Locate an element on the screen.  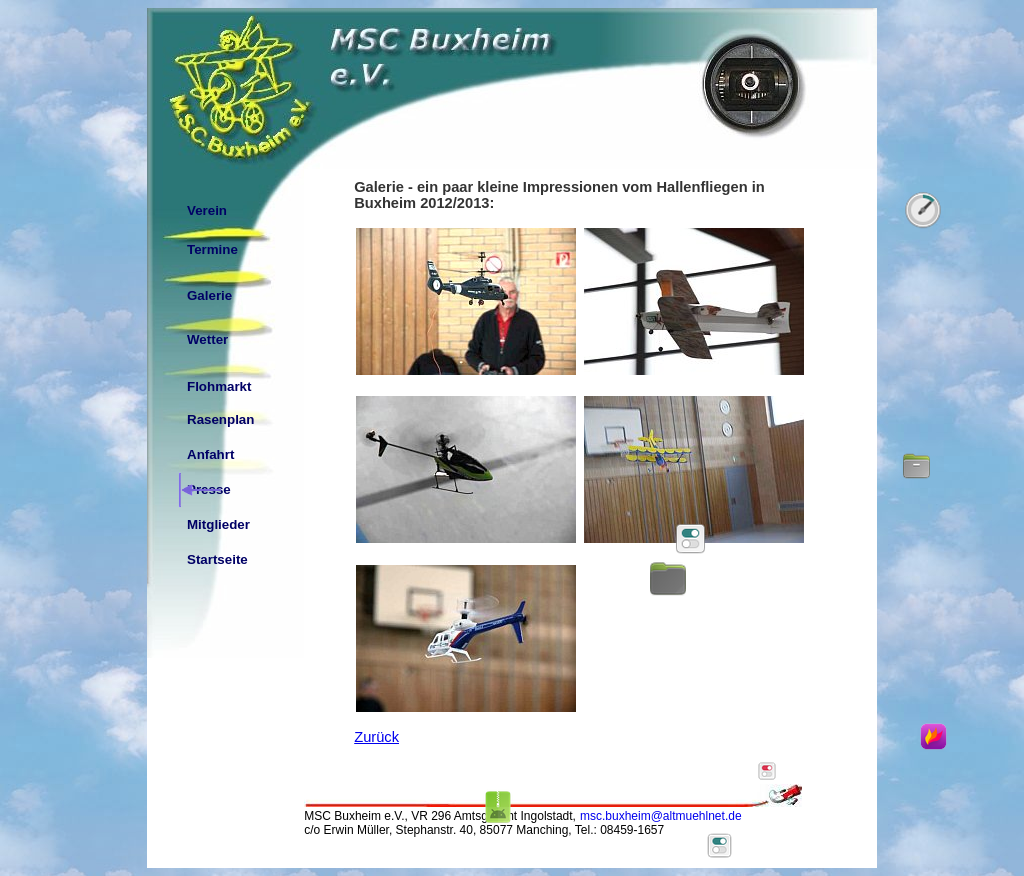
open gnome tweaks to customize system settings is located at coordinates (767, 771).